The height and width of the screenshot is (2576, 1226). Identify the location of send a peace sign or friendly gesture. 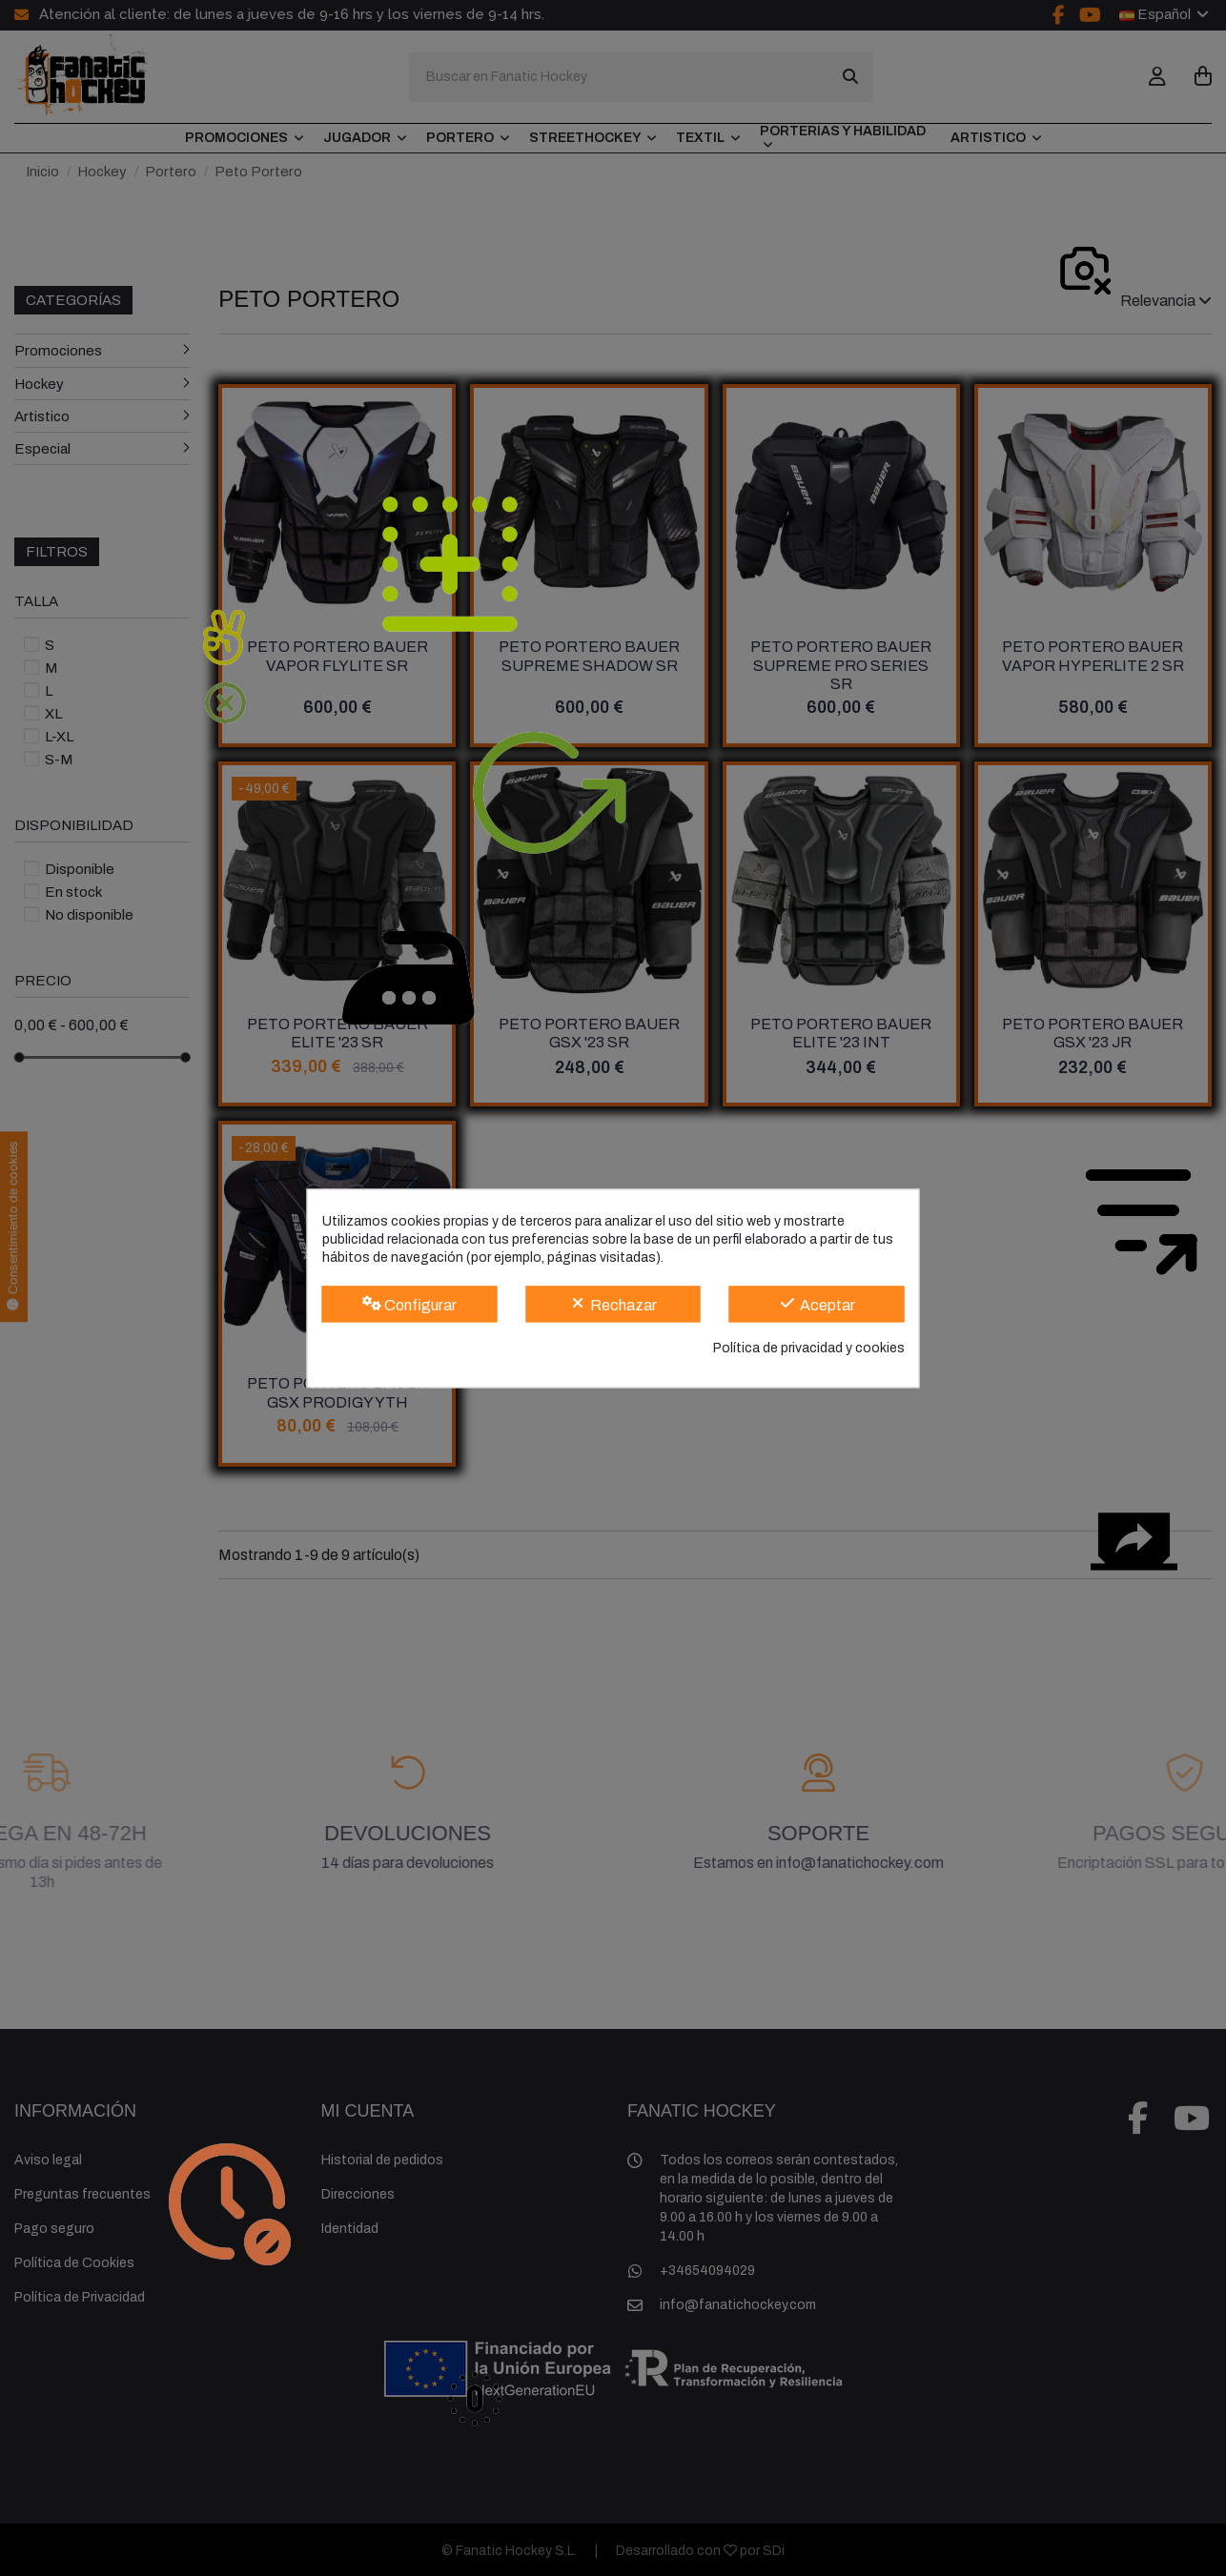
(223, 638).